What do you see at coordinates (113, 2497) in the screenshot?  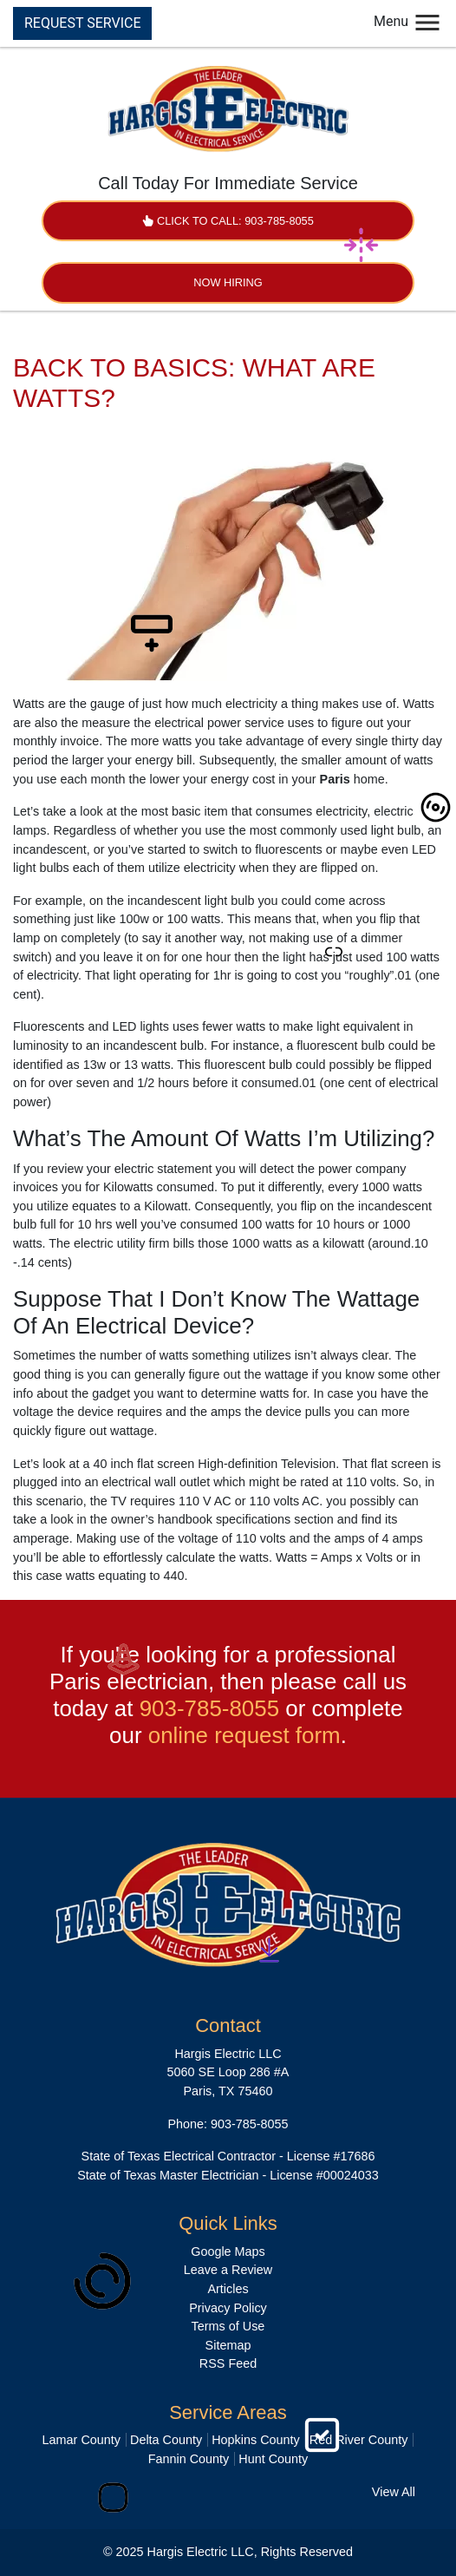 I see `placeholder shape for app icons or thumbnails` at bounding box center [113, 2497].